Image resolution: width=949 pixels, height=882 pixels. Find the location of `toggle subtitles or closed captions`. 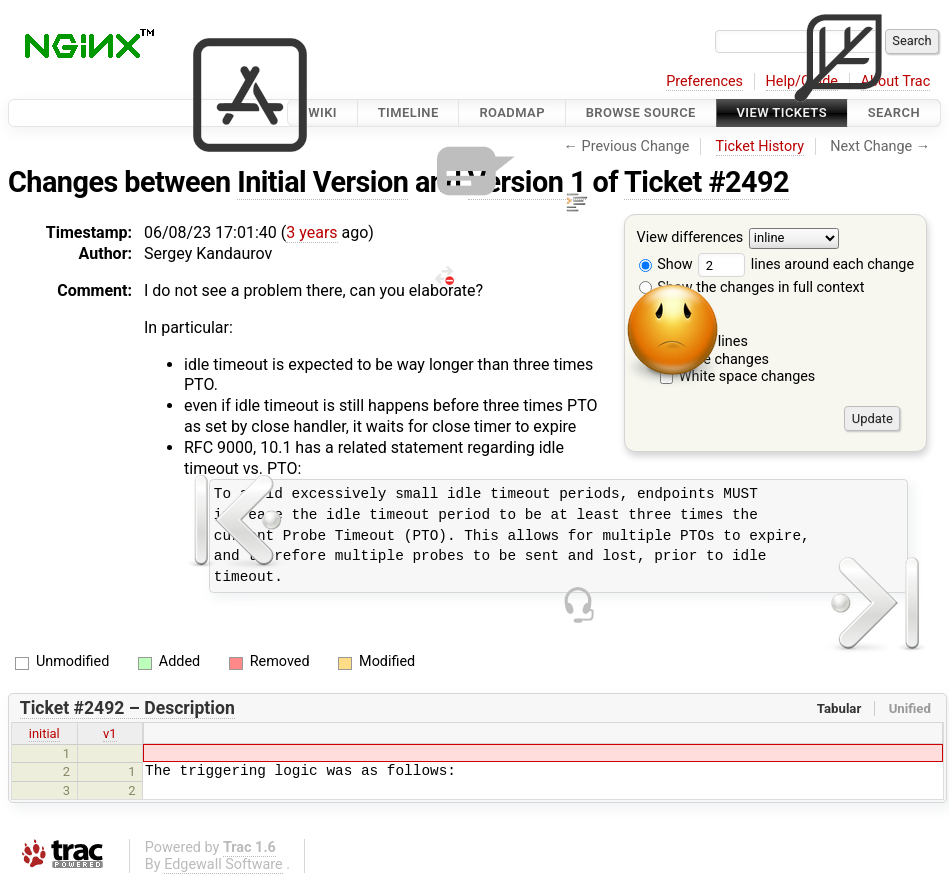

toggle subtitles or closed captions is located at coordinates (476, 171).